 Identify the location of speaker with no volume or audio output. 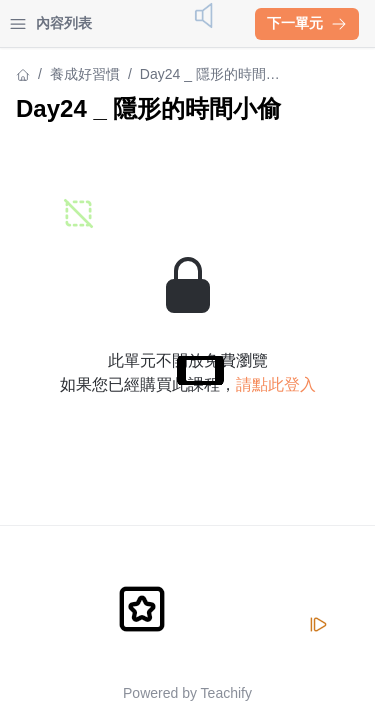
(208, 15).